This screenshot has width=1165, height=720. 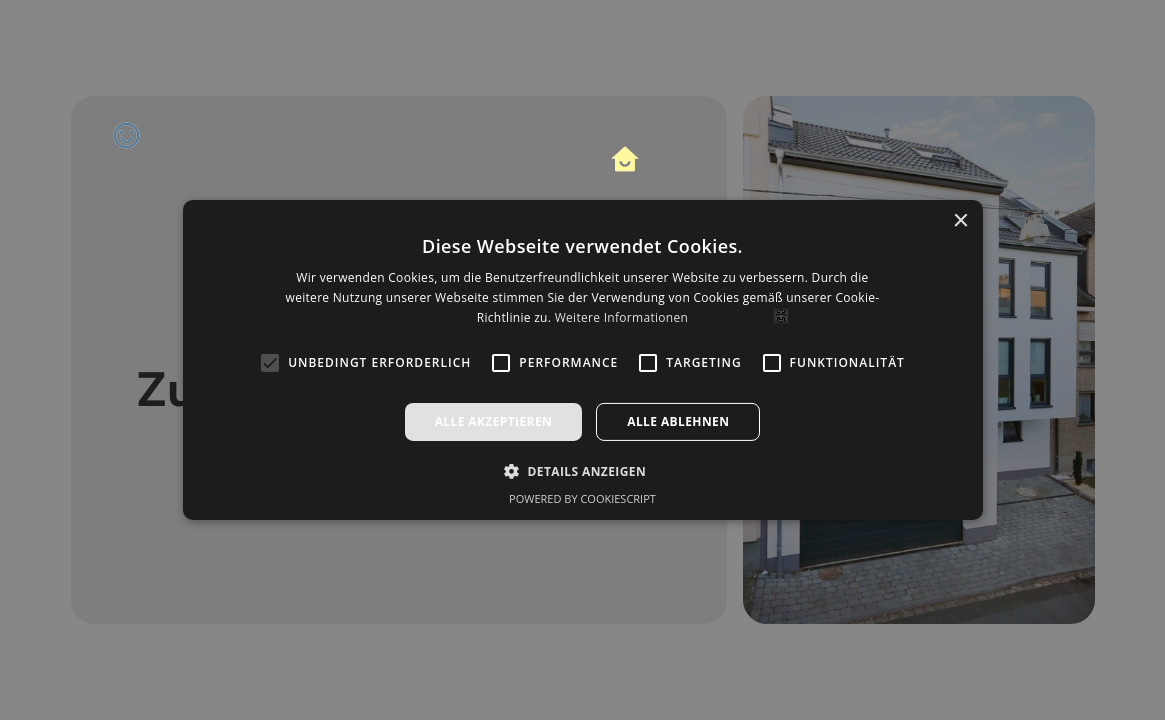 I want to click on add a reaction or emoji to a message, so click(x=126, y=135).